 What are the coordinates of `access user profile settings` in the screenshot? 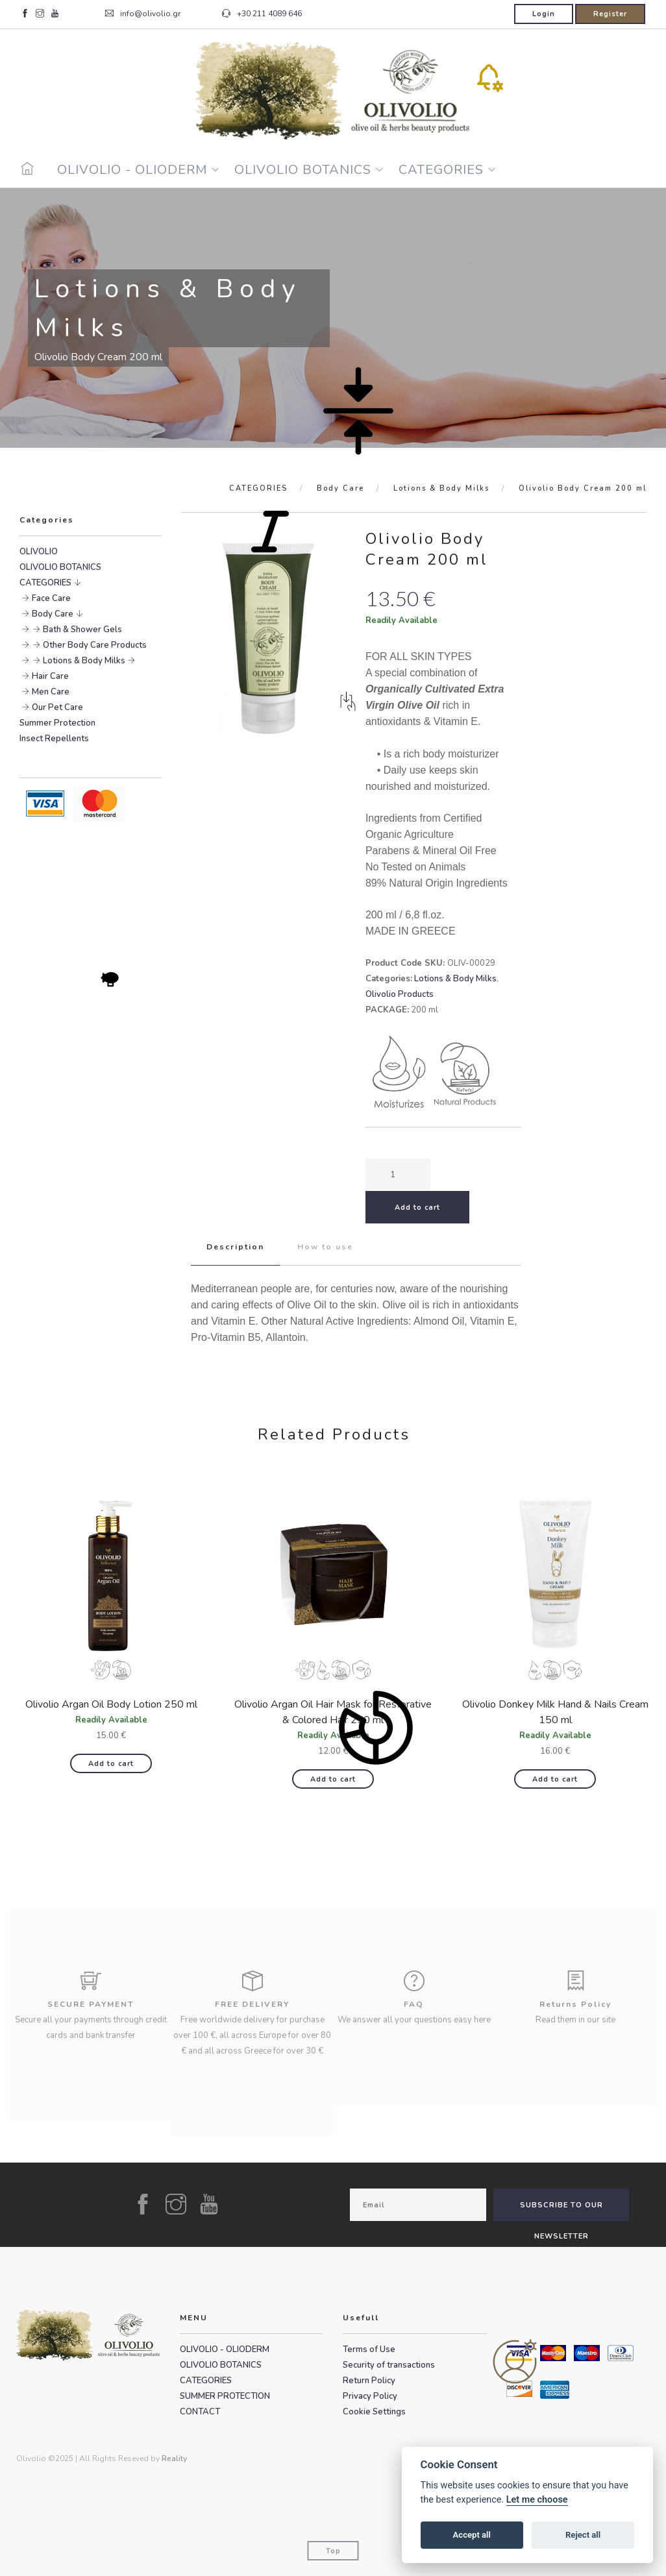 It's located at (515, 2362).